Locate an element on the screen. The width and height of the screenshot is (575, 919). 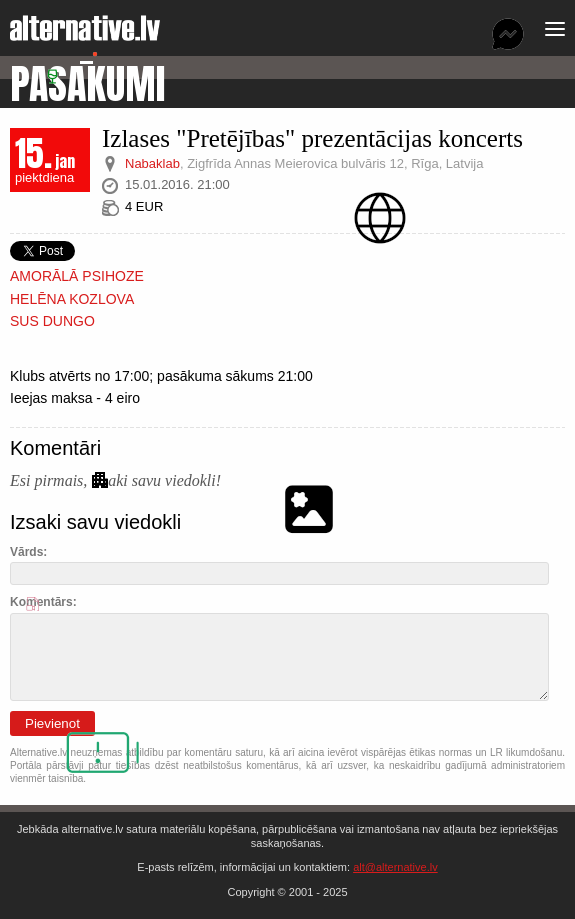
indicates drink or beverage option is located at coordinates (52, 76).